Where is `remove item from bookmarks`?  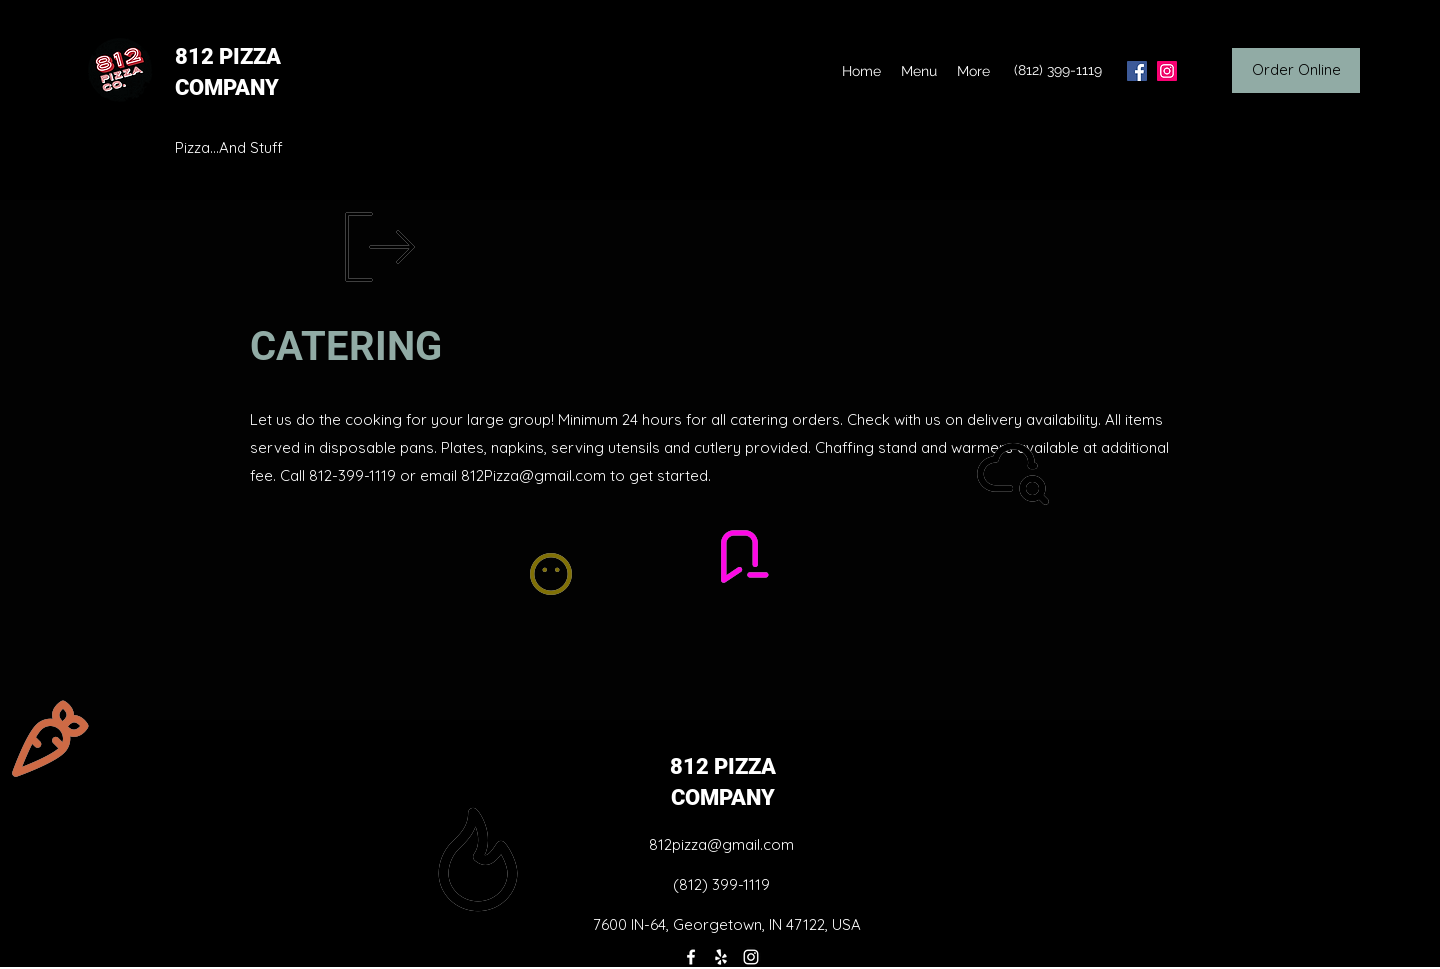 remove item from bookmarks is located at coordinates (739, 556).